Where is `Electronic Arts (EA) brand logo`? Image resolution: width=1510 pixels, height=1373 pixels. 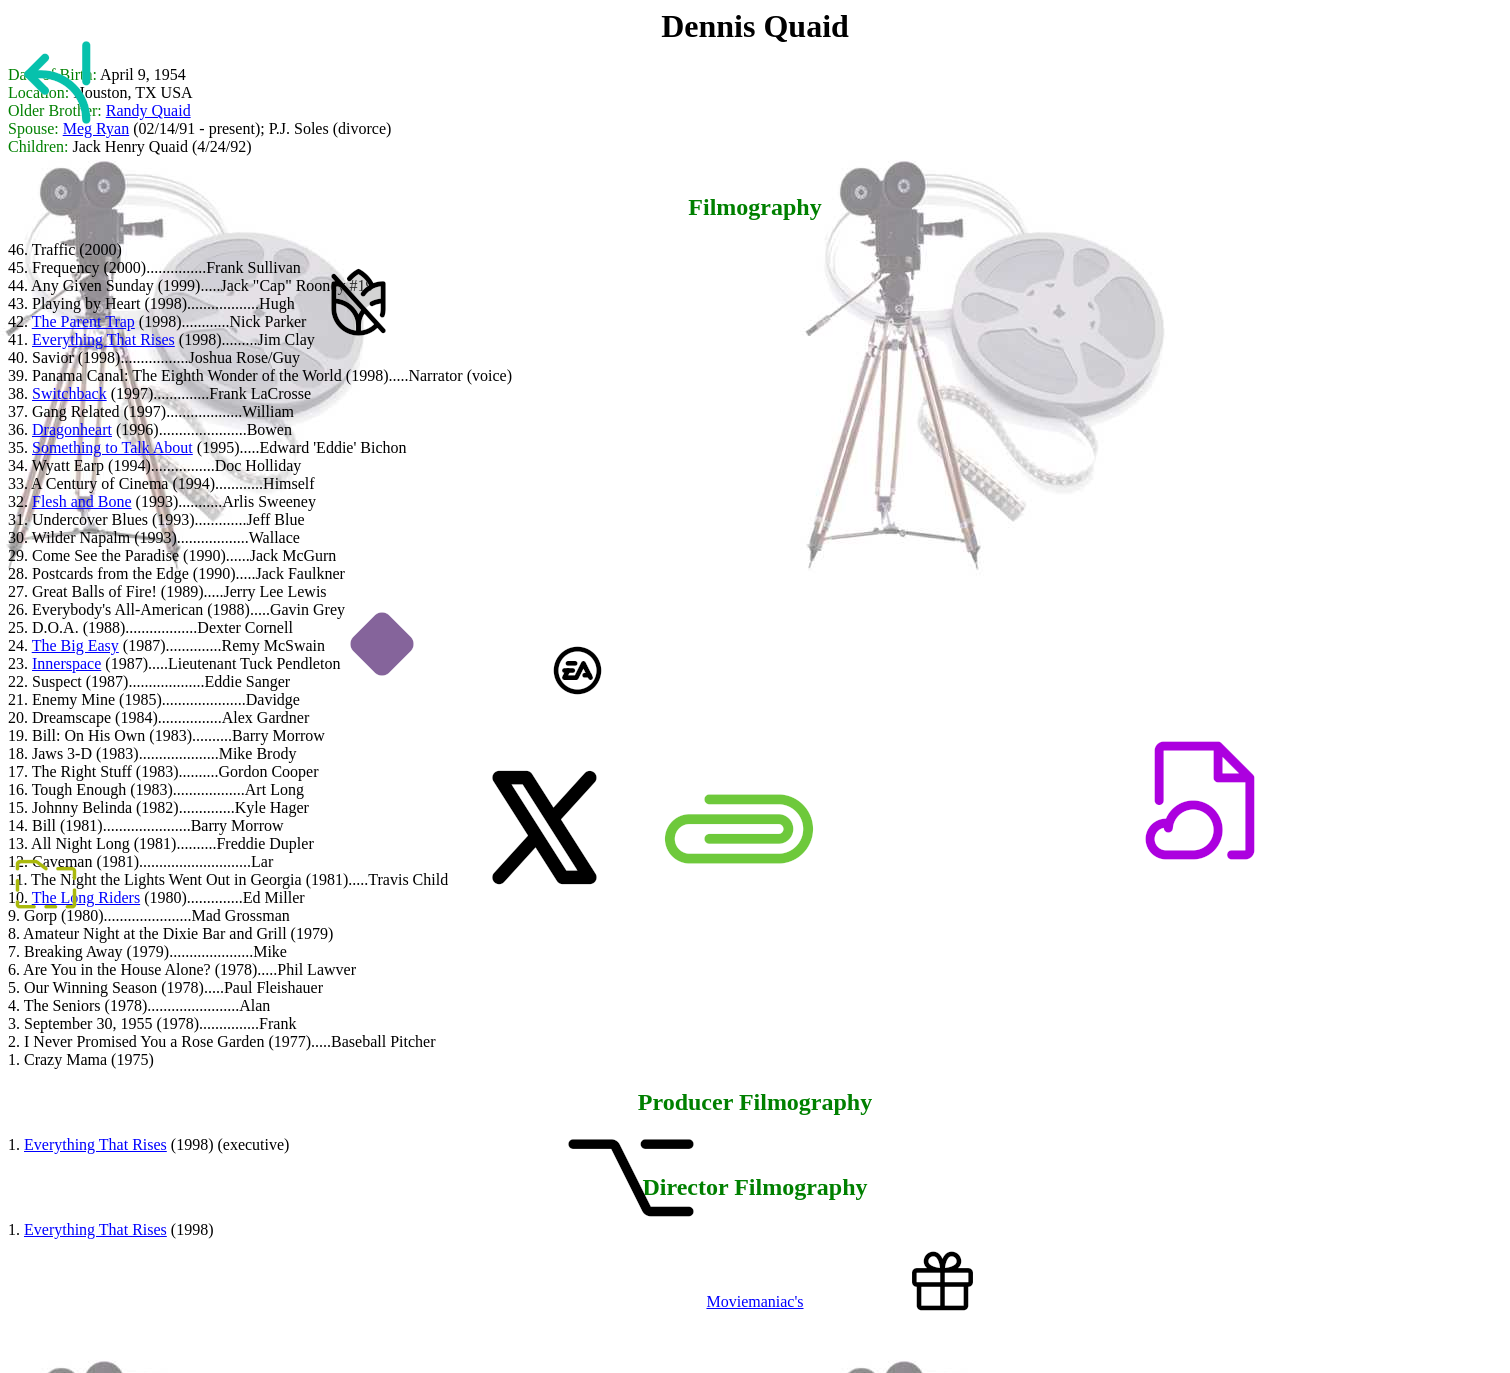 Electronic Arts (EA) brand logo is located at coordinates (577, 670).